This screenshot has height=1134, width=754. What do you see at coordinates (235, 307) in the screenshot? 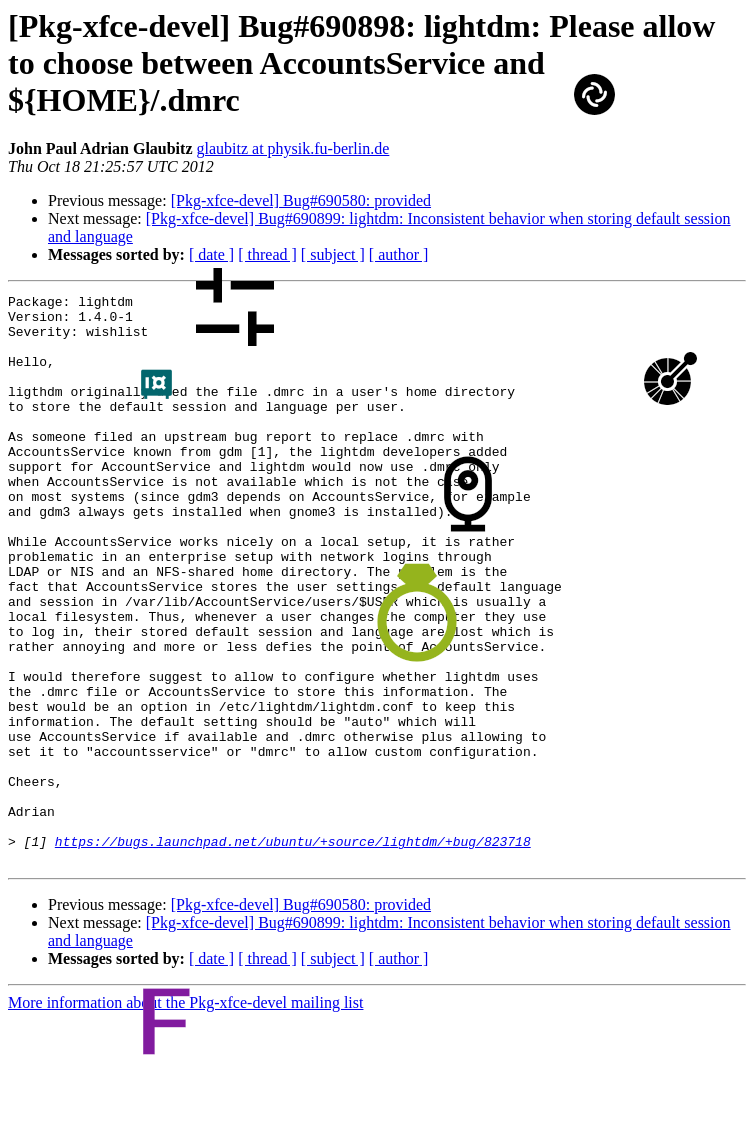
I see `adjust audio equalizer settings` at bounding box center [235, 307].